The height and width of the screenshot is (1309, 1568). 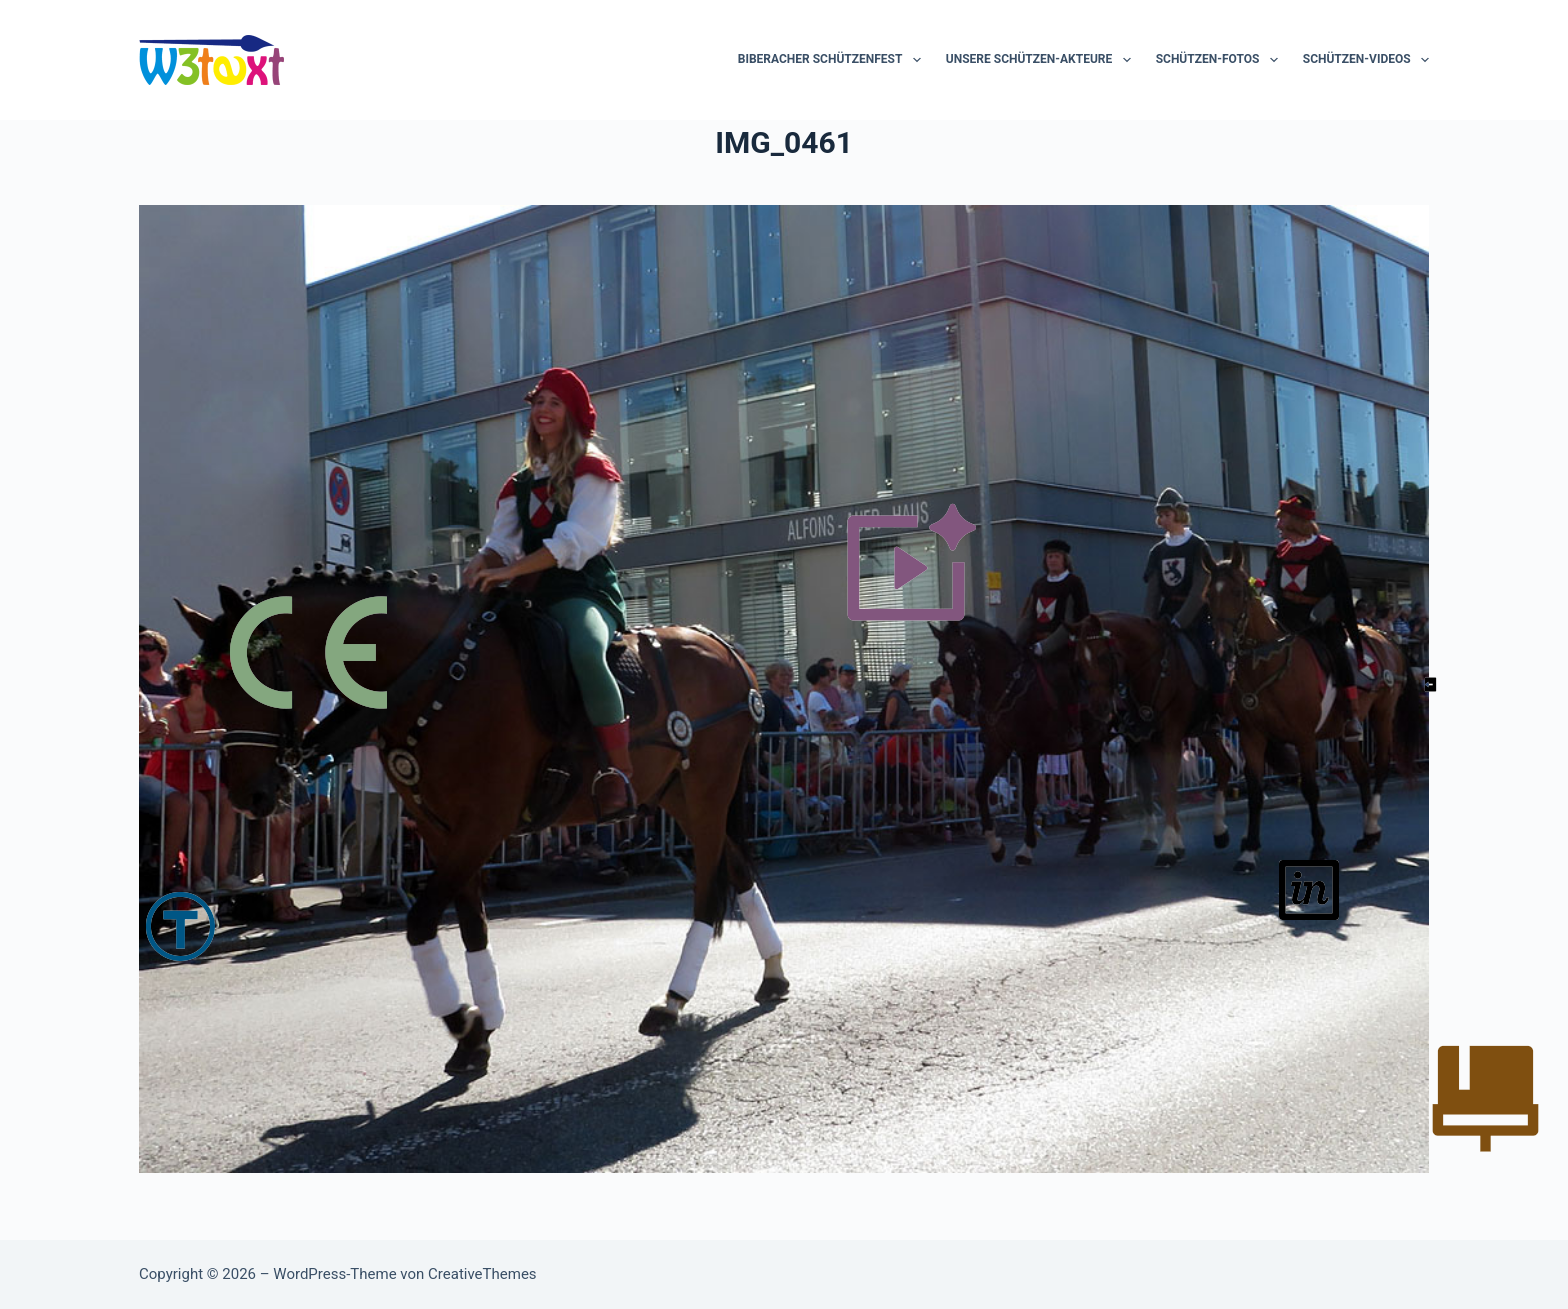 I want to click on log out of your account, so click(x=1430, y=684).